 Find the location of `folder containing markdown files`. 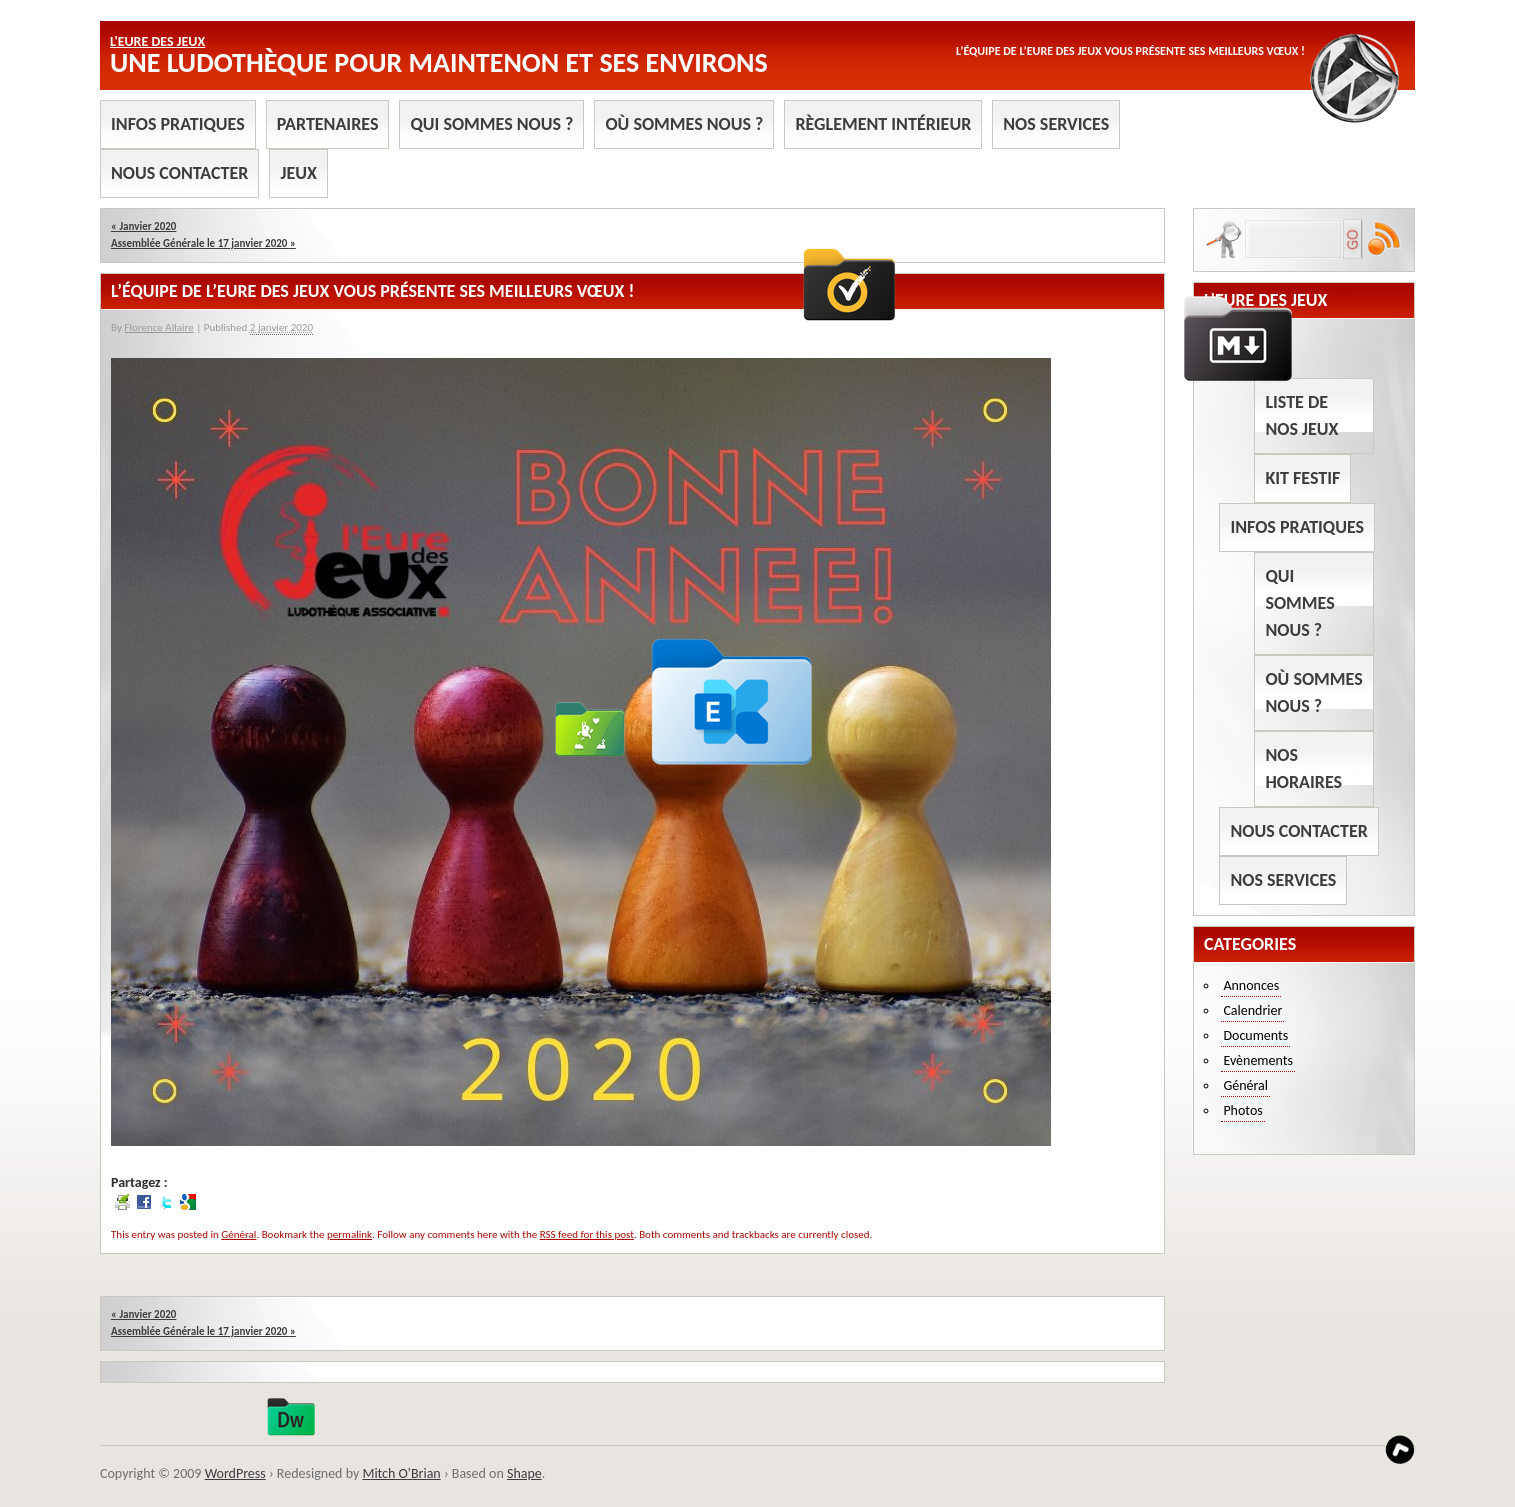

folder containing markdown files is located at coordinates (1237, 341).